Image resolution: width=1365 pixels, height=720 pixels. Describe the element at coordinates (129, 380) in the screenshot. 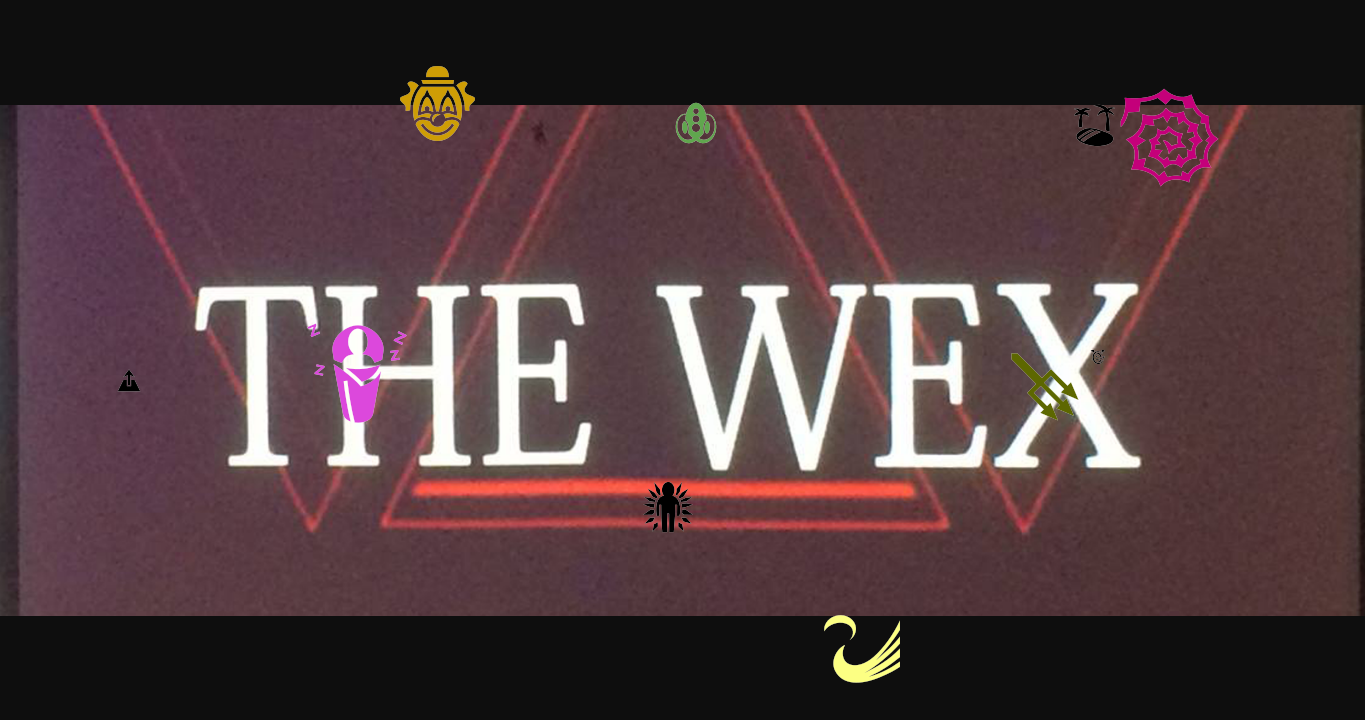

I see `play a card from your hand` at that location.